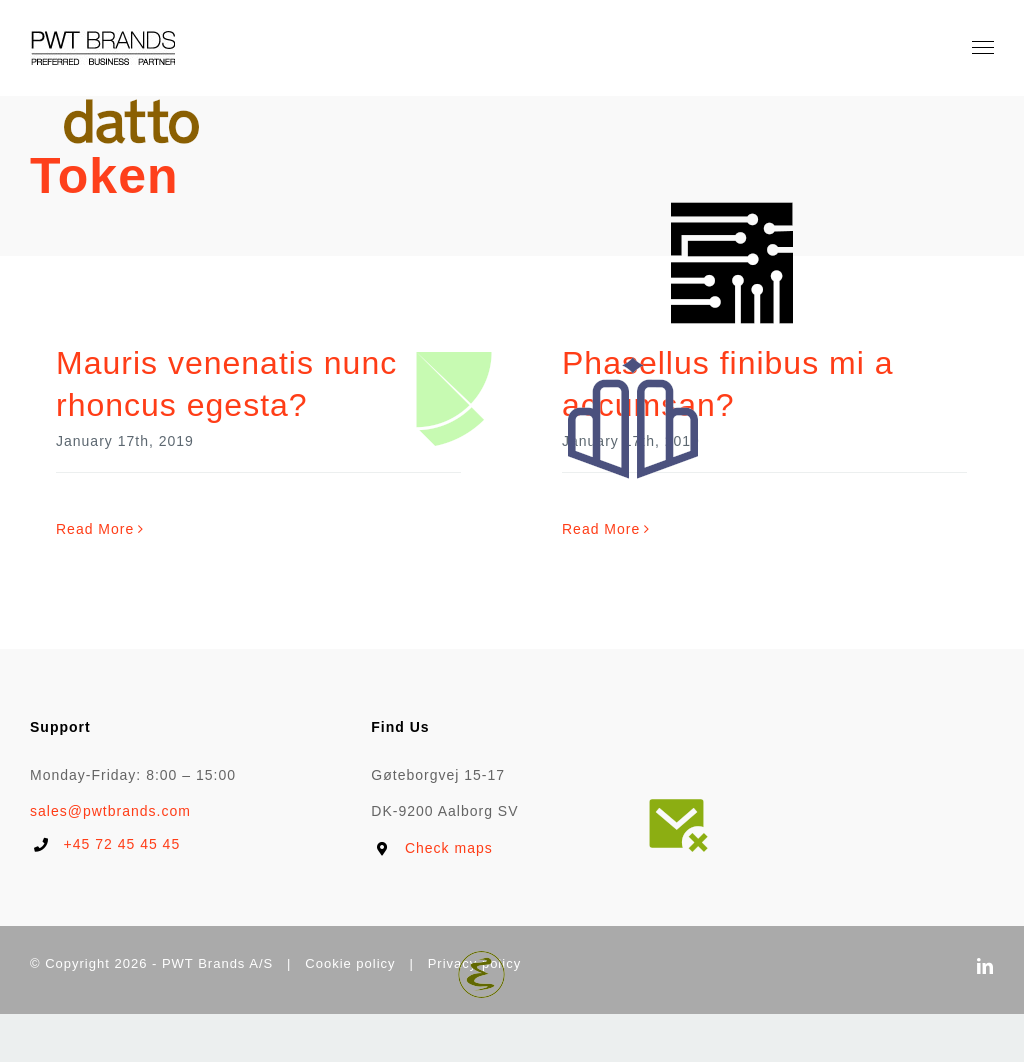 This screenshot has width=1024, height=1062. What do you see at coordinates (454, 399) in the screenshot?
I see `open Poetry package manager` at bounding box center [454, 399].